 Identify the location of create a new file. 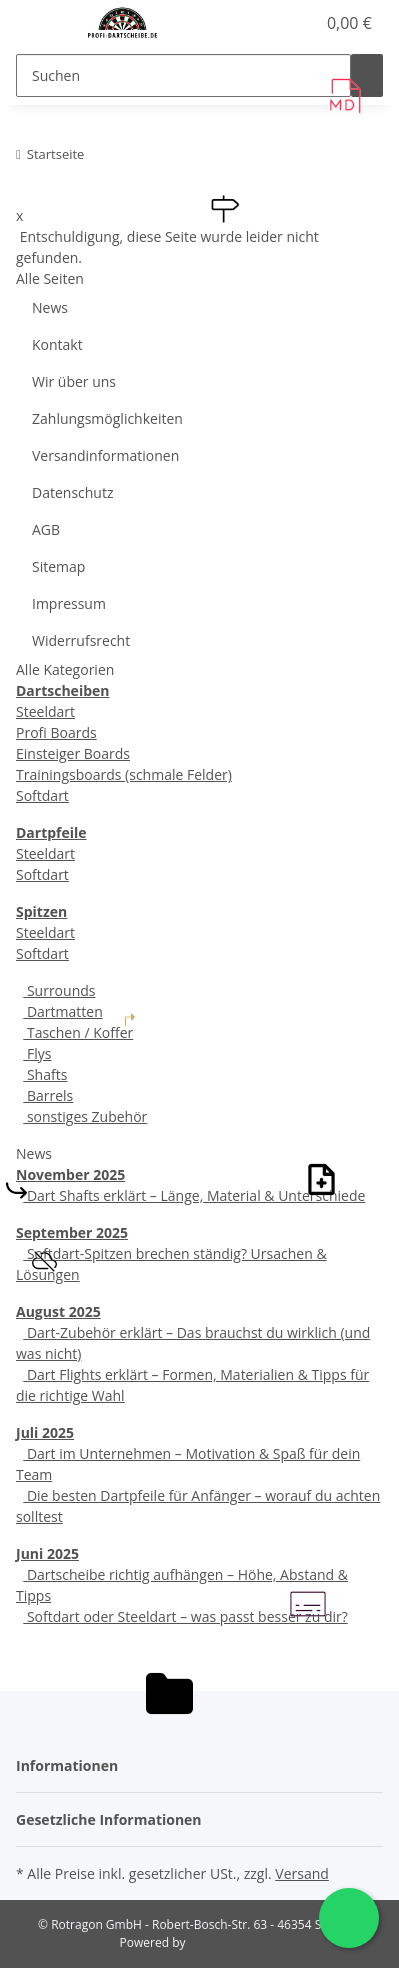
(321, 1179).